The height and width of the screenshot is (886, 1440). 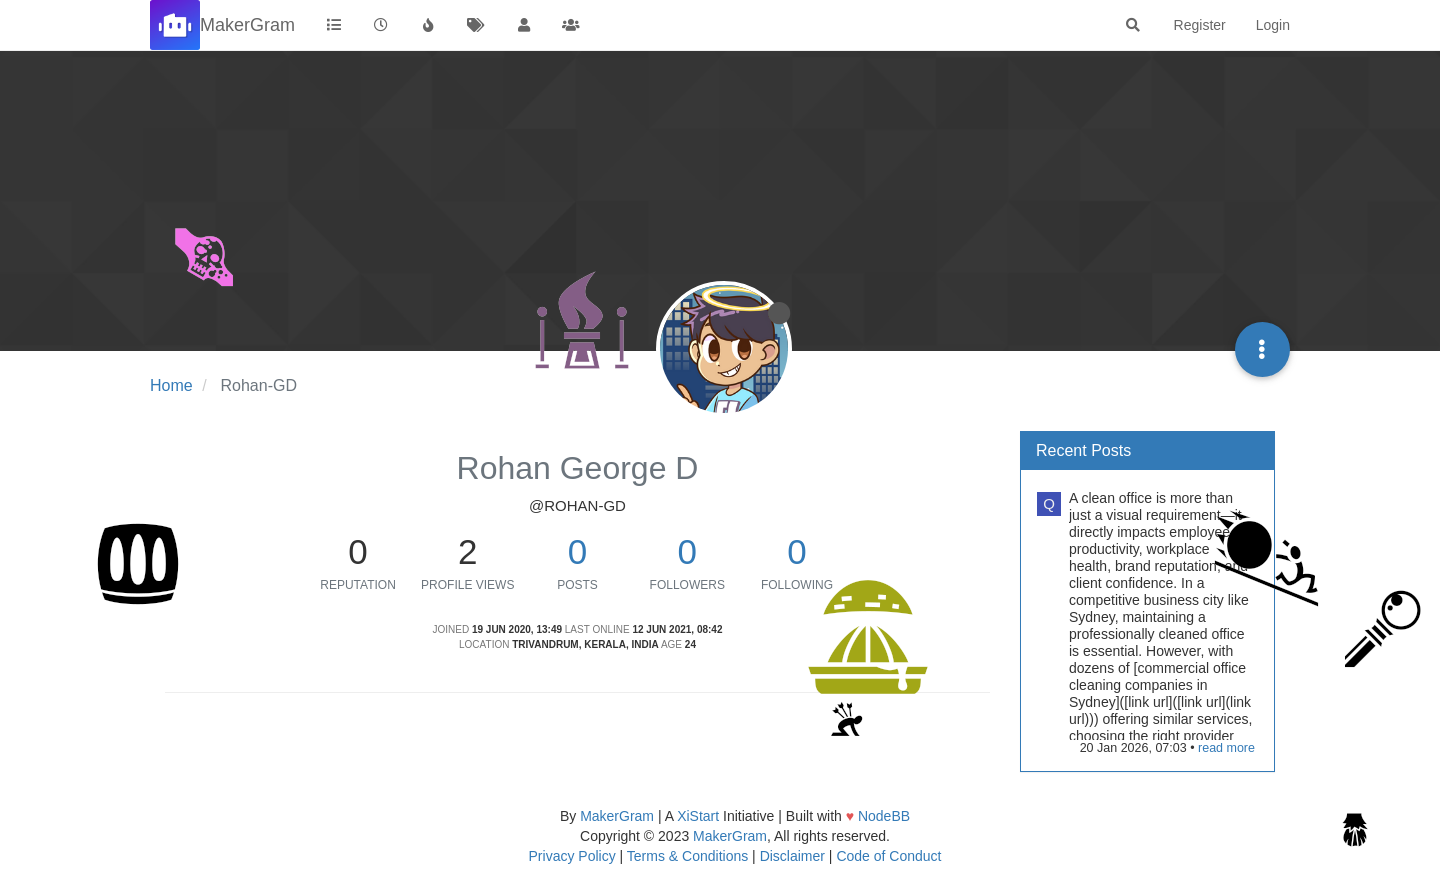 I want to click on activate disintegrate ability or spell, so click(x=204, y=257).